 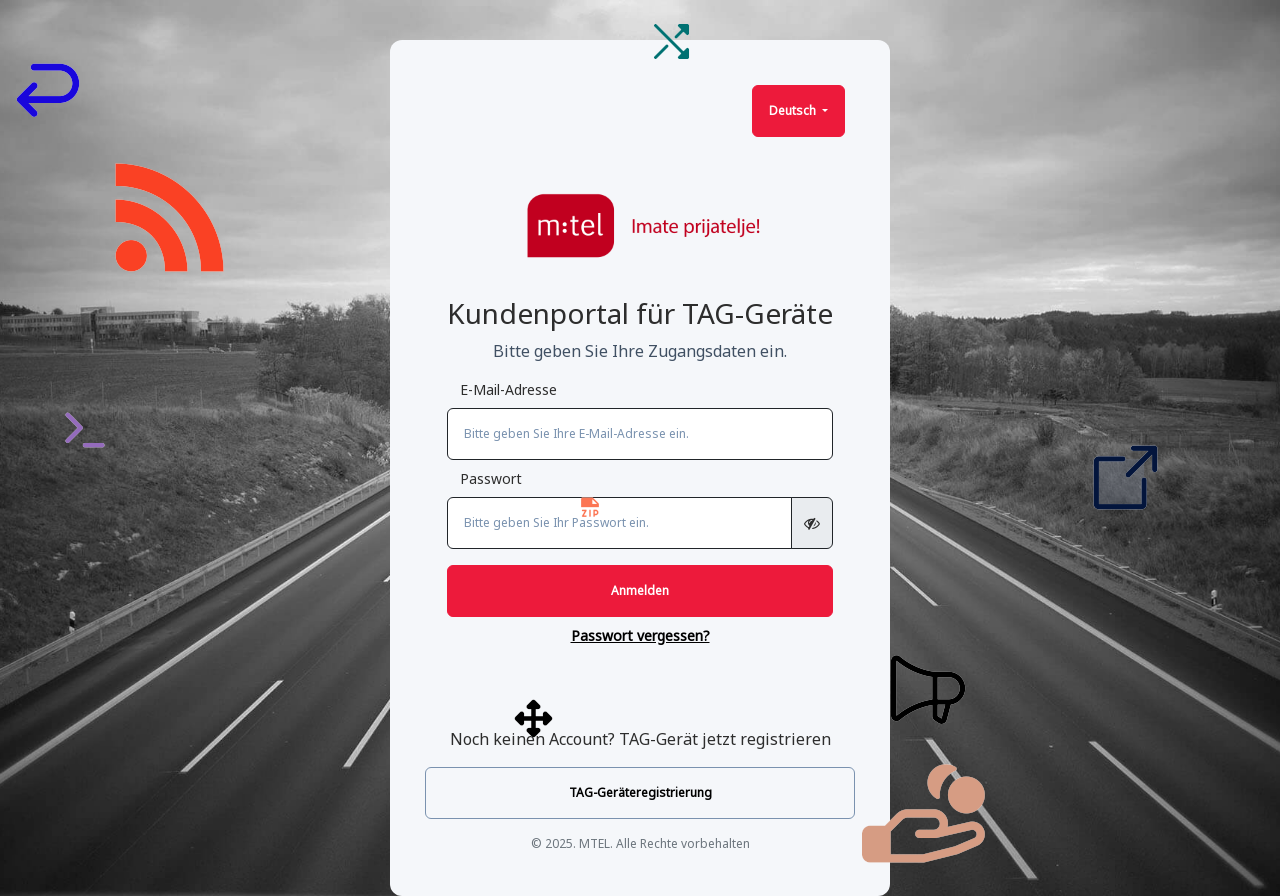 I want to click on open link in a new window or tab, so click(x=1125, y=477).